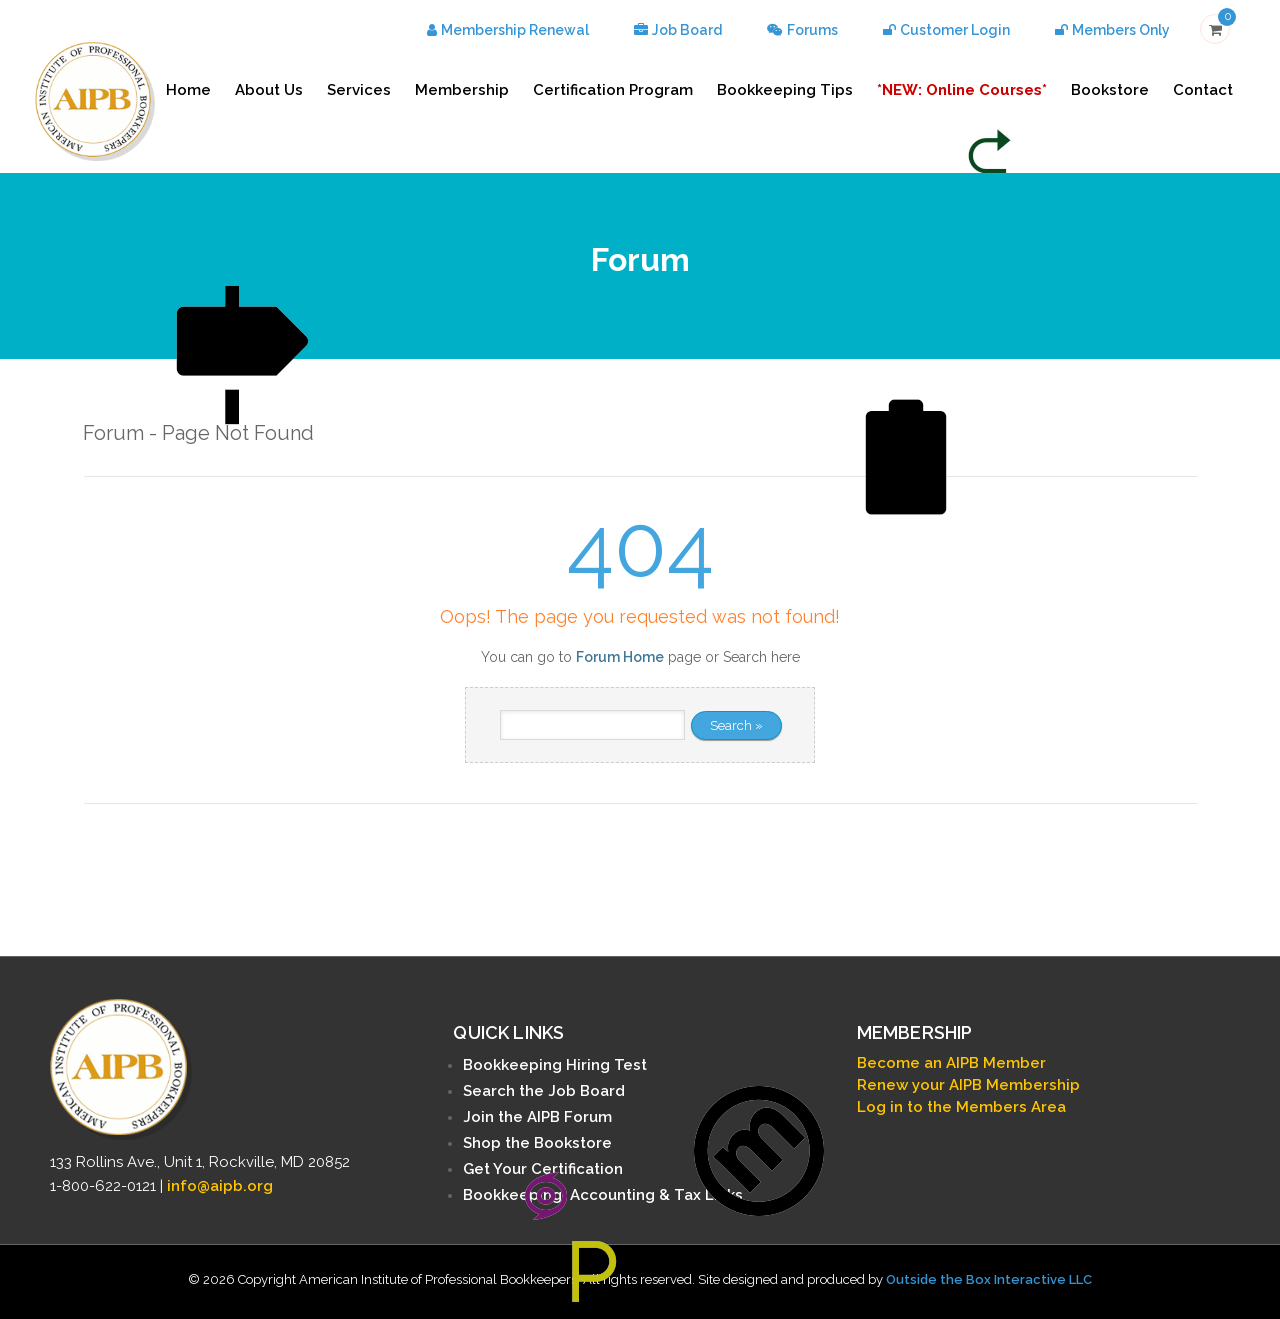 The image size is (1280, 1319). Describe the element at coordinates (592, 1271) in the screenshot. I see `indicates a parking area or facility` at that location.